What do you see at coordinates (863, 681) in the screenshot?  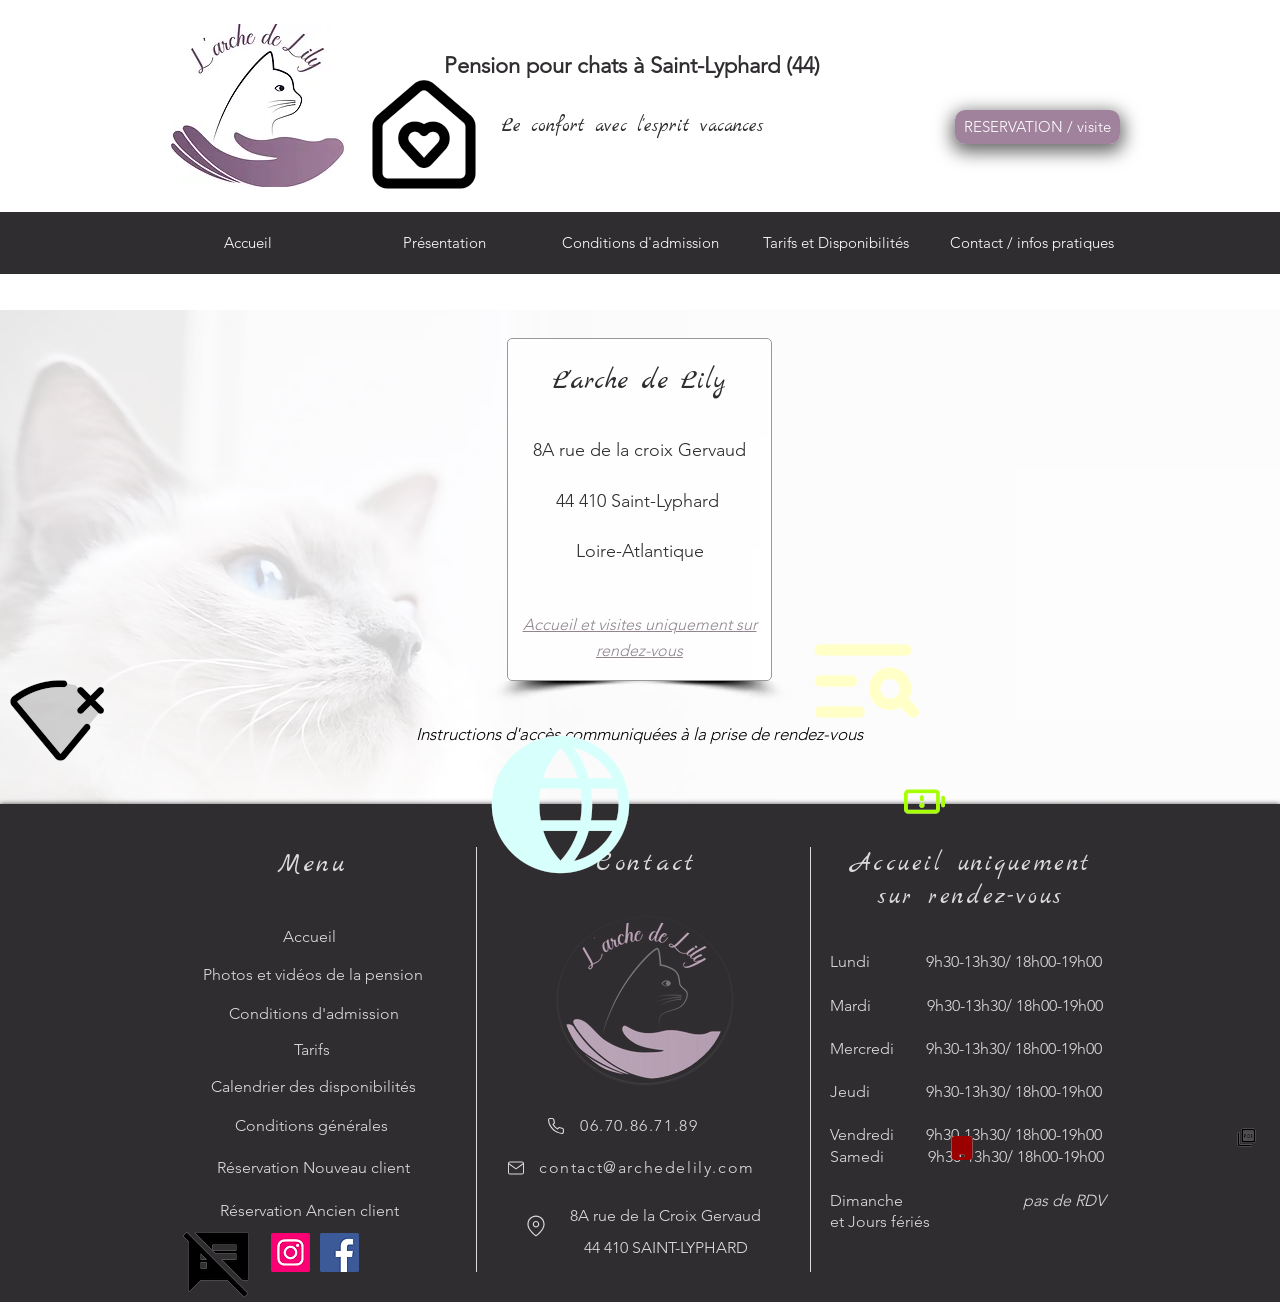 I see `search within a list` at bounding box center [863, 681].